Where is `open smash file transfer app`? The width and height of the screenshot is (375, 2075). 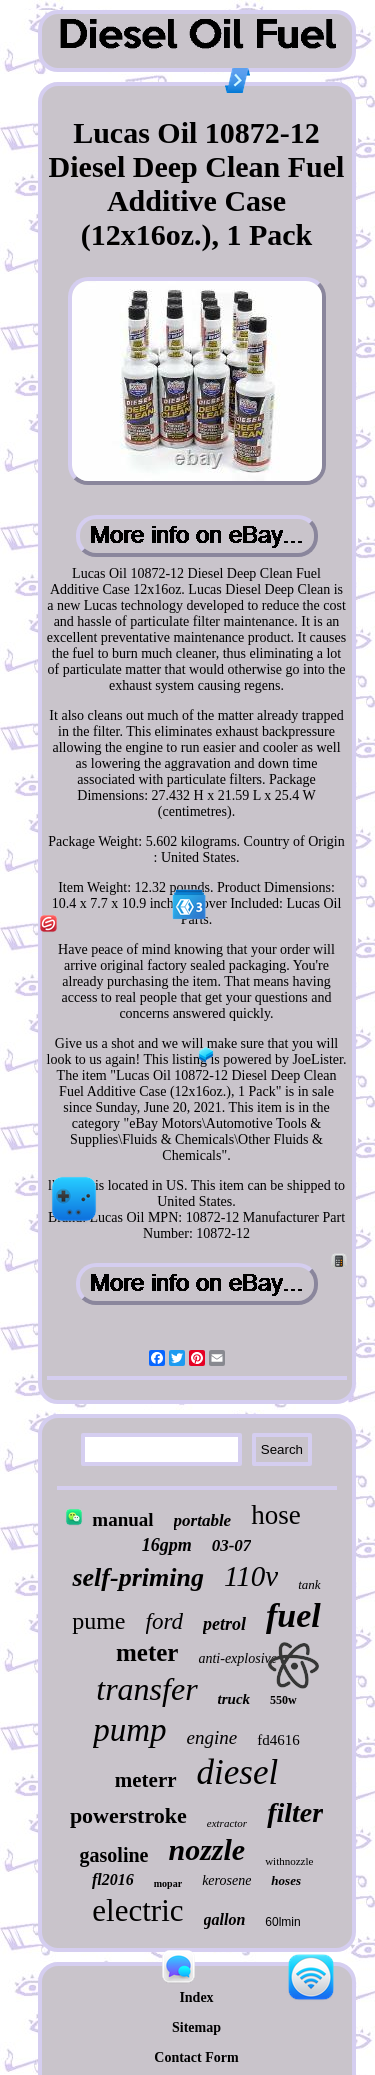
open smash file transfer app is located at coordinates (48, 923).